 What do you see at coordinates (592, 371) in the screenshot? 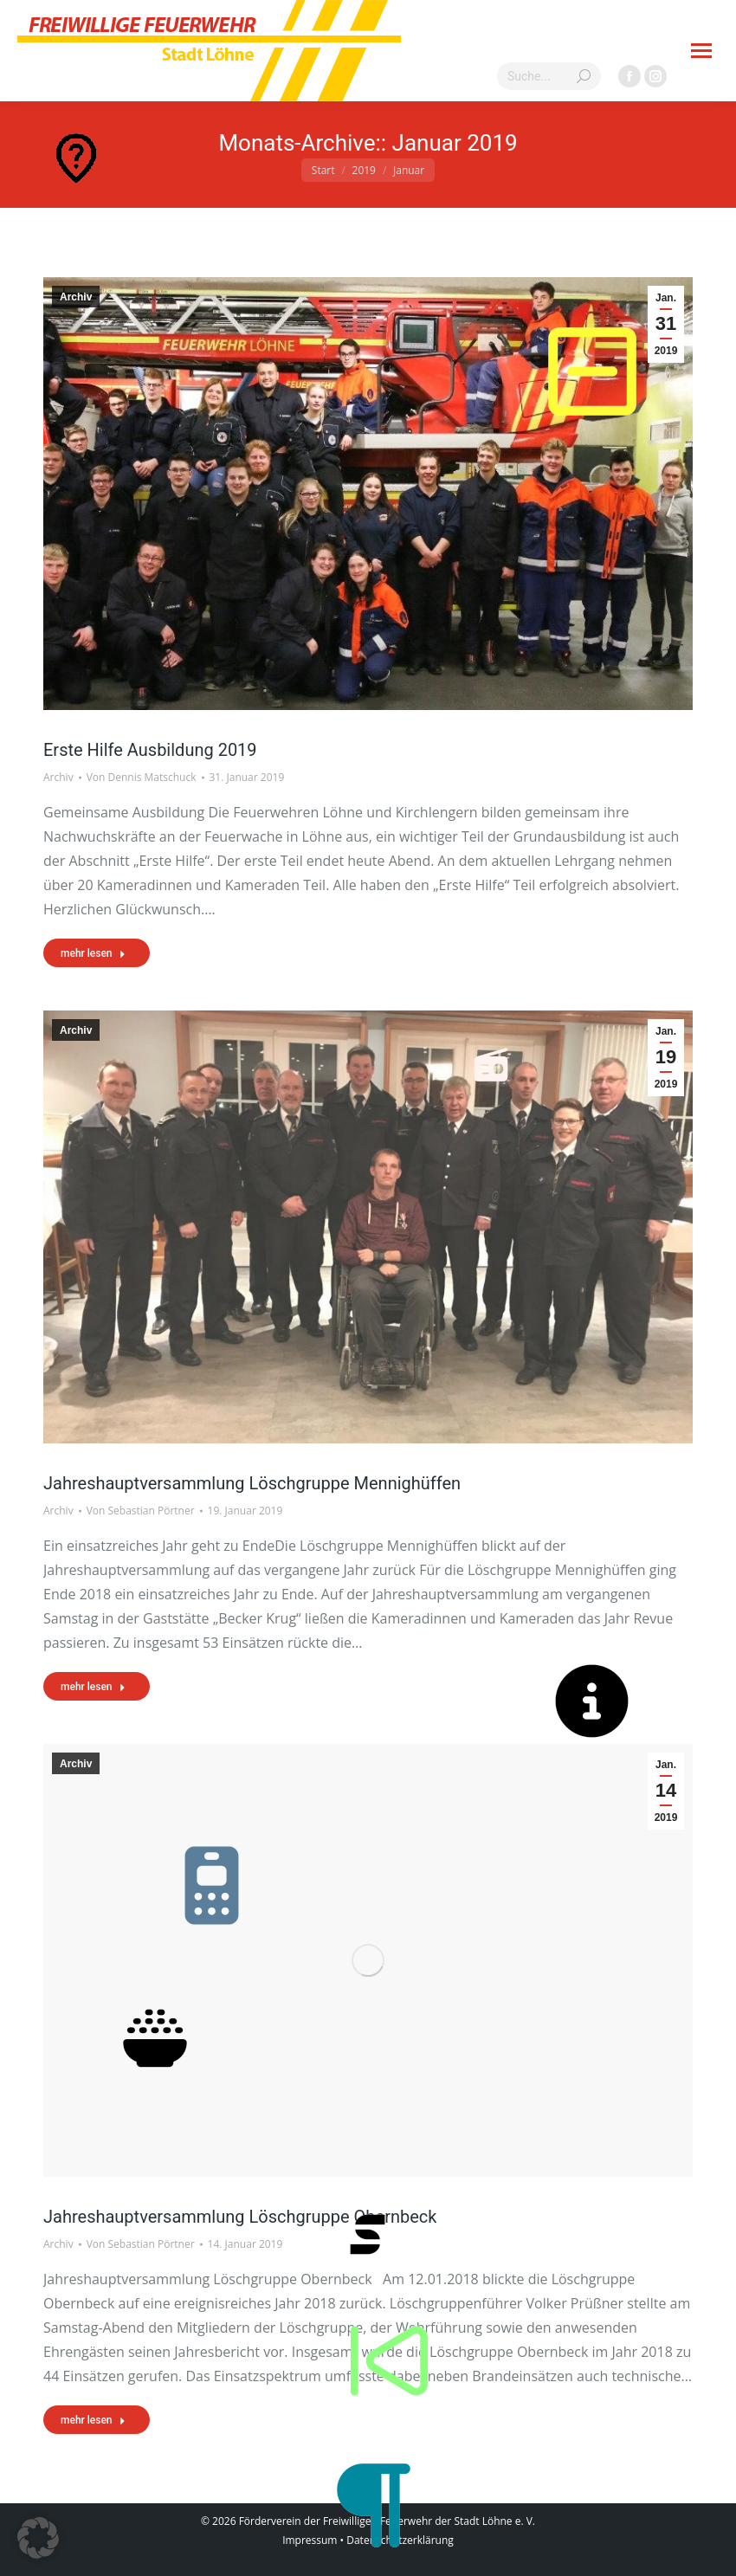
I see `remove a file from the diff view` at bounding box center [592, 371].